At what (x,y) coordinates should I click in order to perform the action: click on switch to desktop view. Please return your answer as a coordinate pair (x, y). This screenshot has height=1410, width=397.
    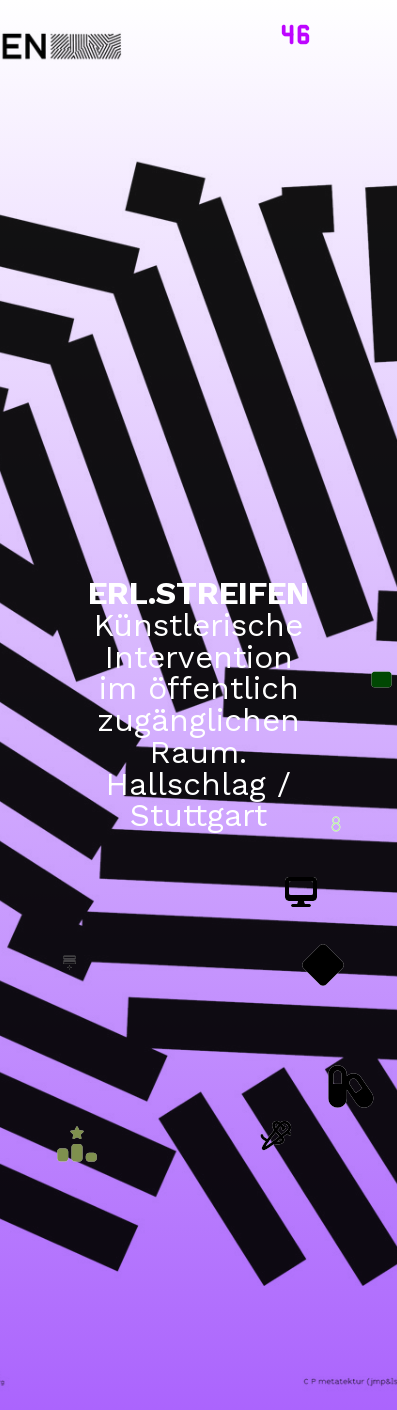
    Looking at the image, I should click on (301, 891).